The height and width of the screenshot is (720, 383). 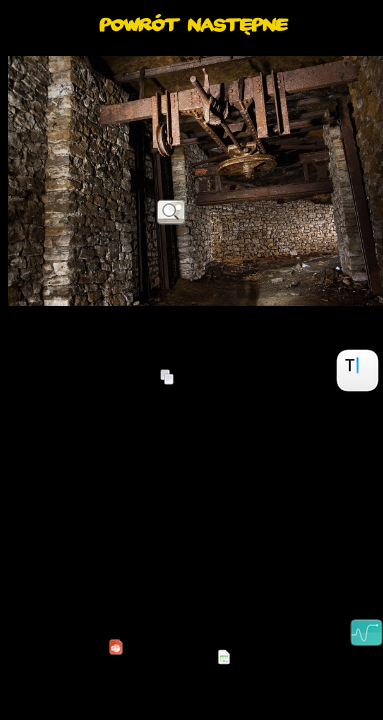 What do you see at coordinates (167, 377) in the screenshot?
I see `copy selected content to clipboard` at bounding box center [167, 377].